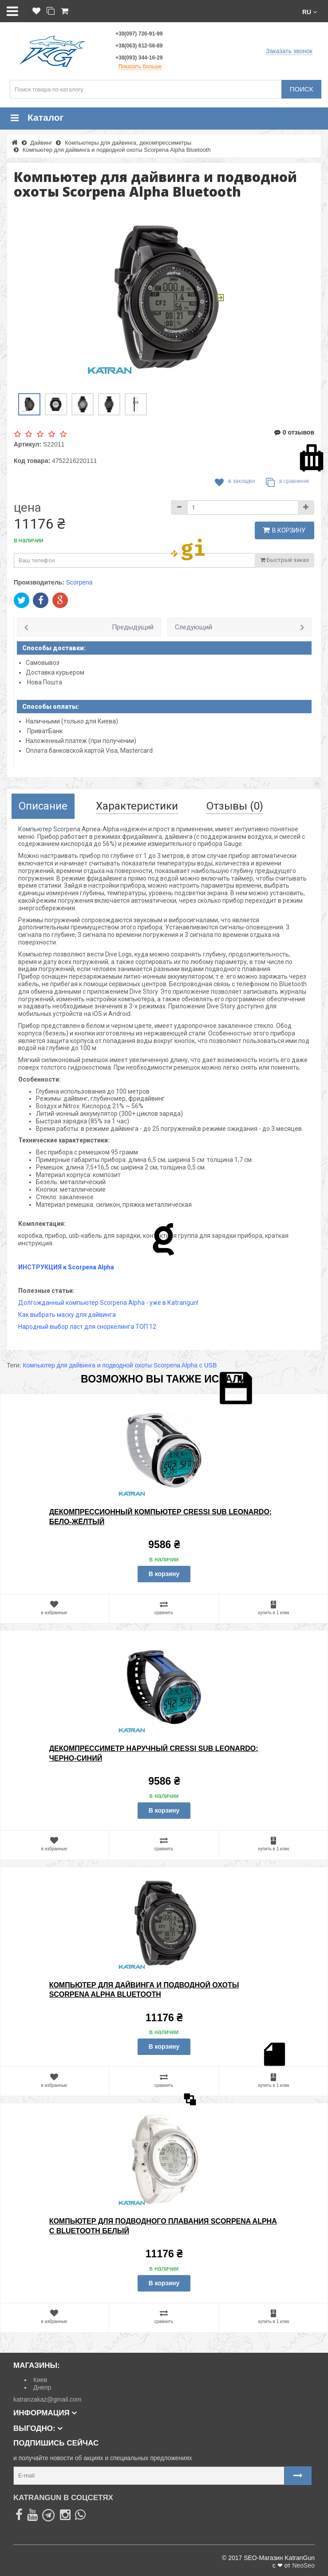  What do you see at coordinates (163, 1239) in the screenshot?
I see `open Kagi search engine` at bounding box center [163, 1239].